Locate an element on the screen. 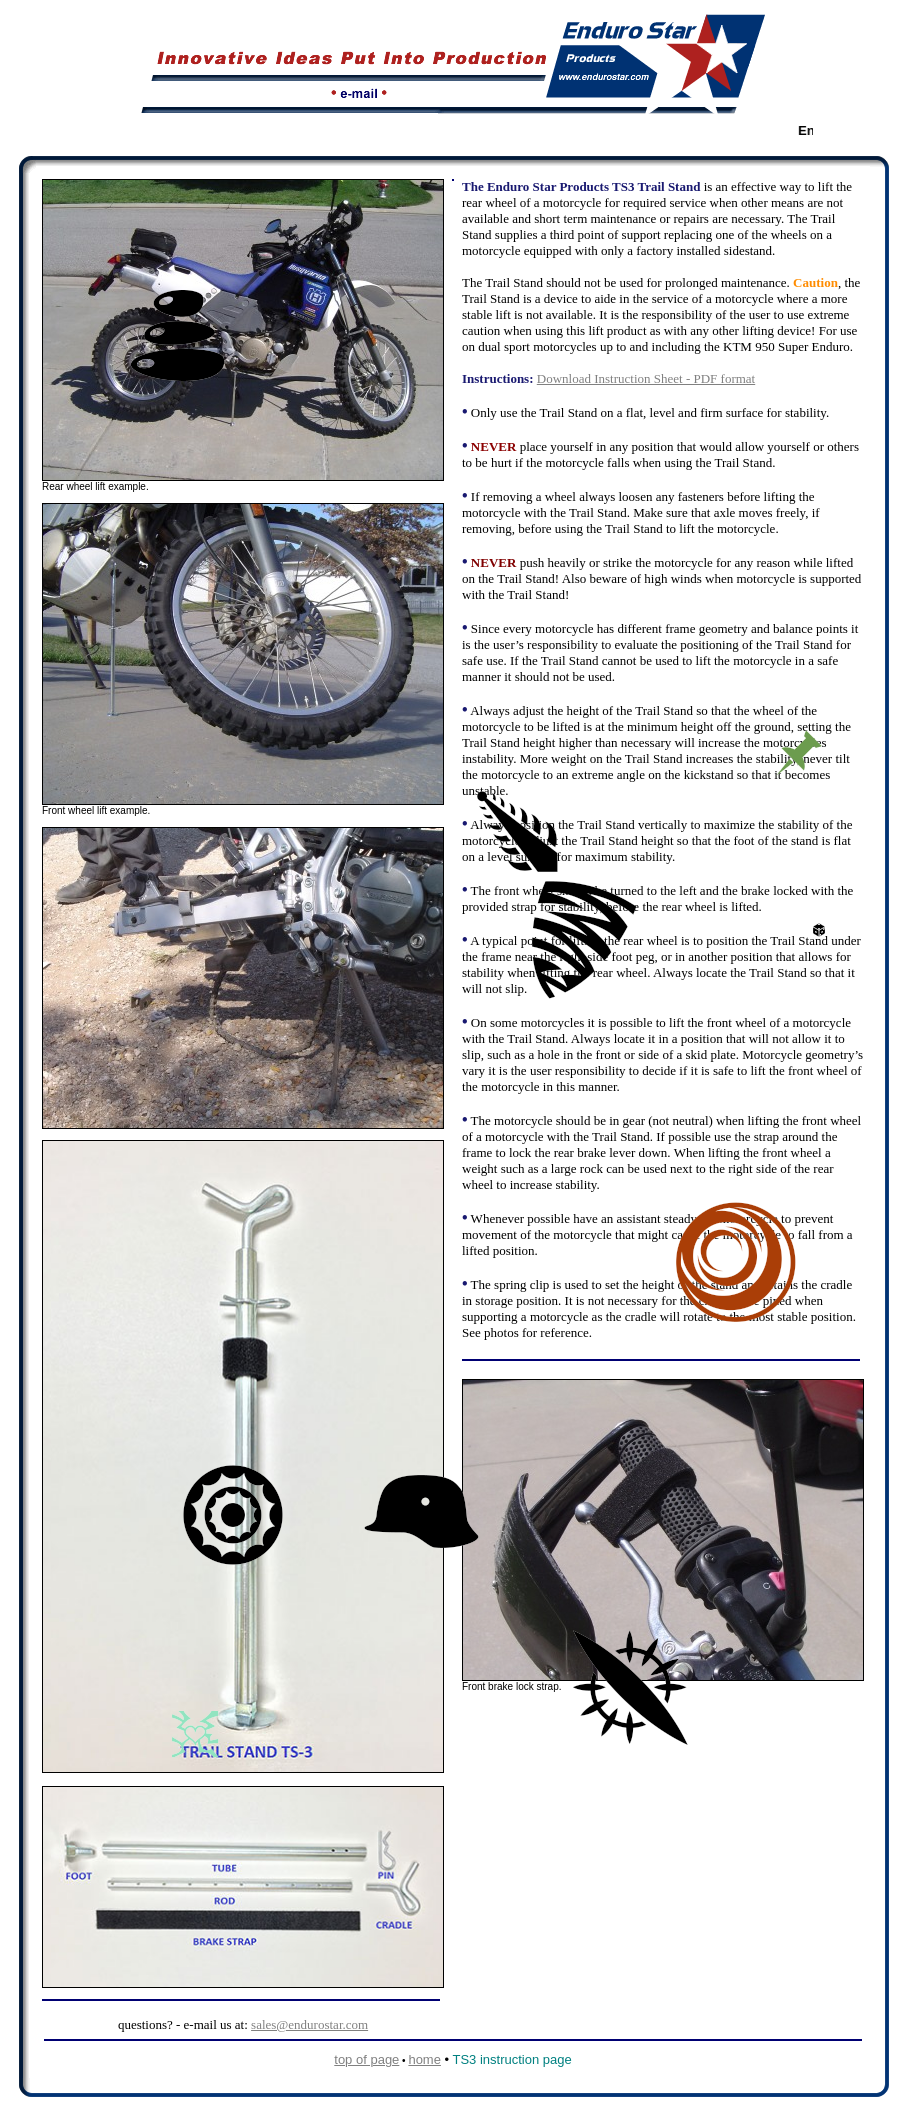 The width and height of the screenshot is (898, 2125). activate beam or energy attack is located at coordinates (517, 831).